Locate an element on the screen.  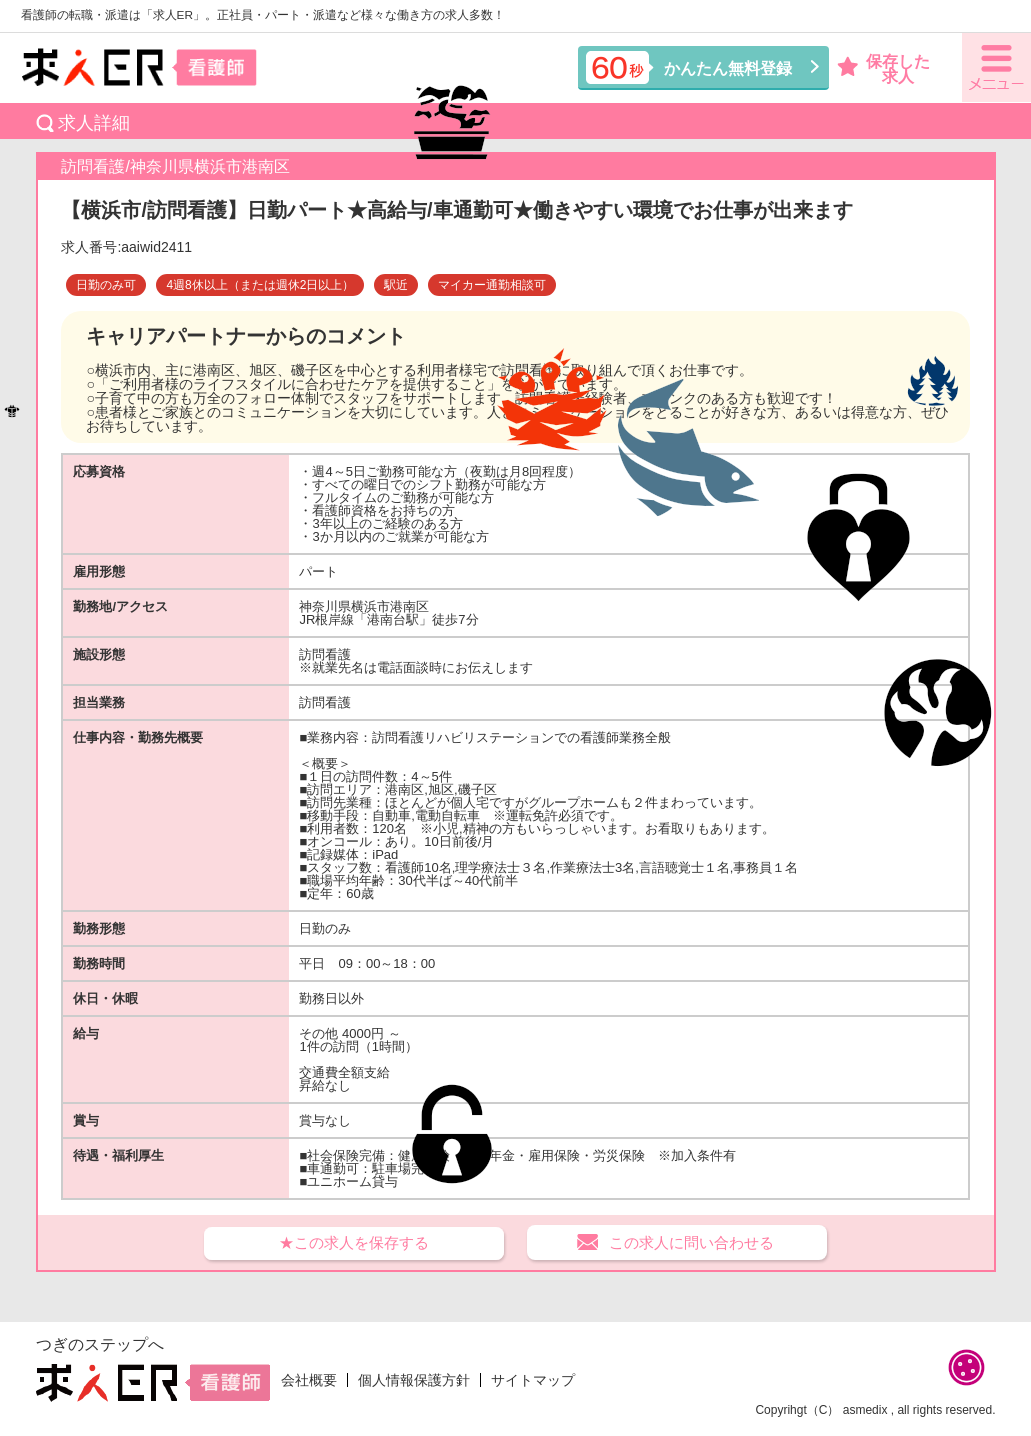
activate midnight claw ability is located at coordinates (938, 713).